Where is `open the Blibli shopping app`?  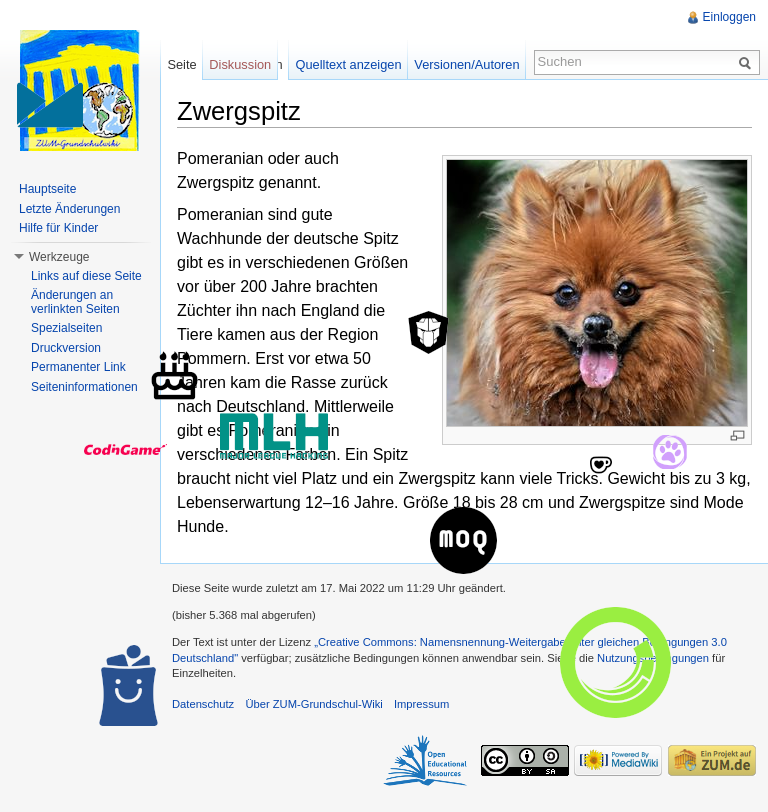 open the Blibli shopping app is located at coordinates (128, 685).